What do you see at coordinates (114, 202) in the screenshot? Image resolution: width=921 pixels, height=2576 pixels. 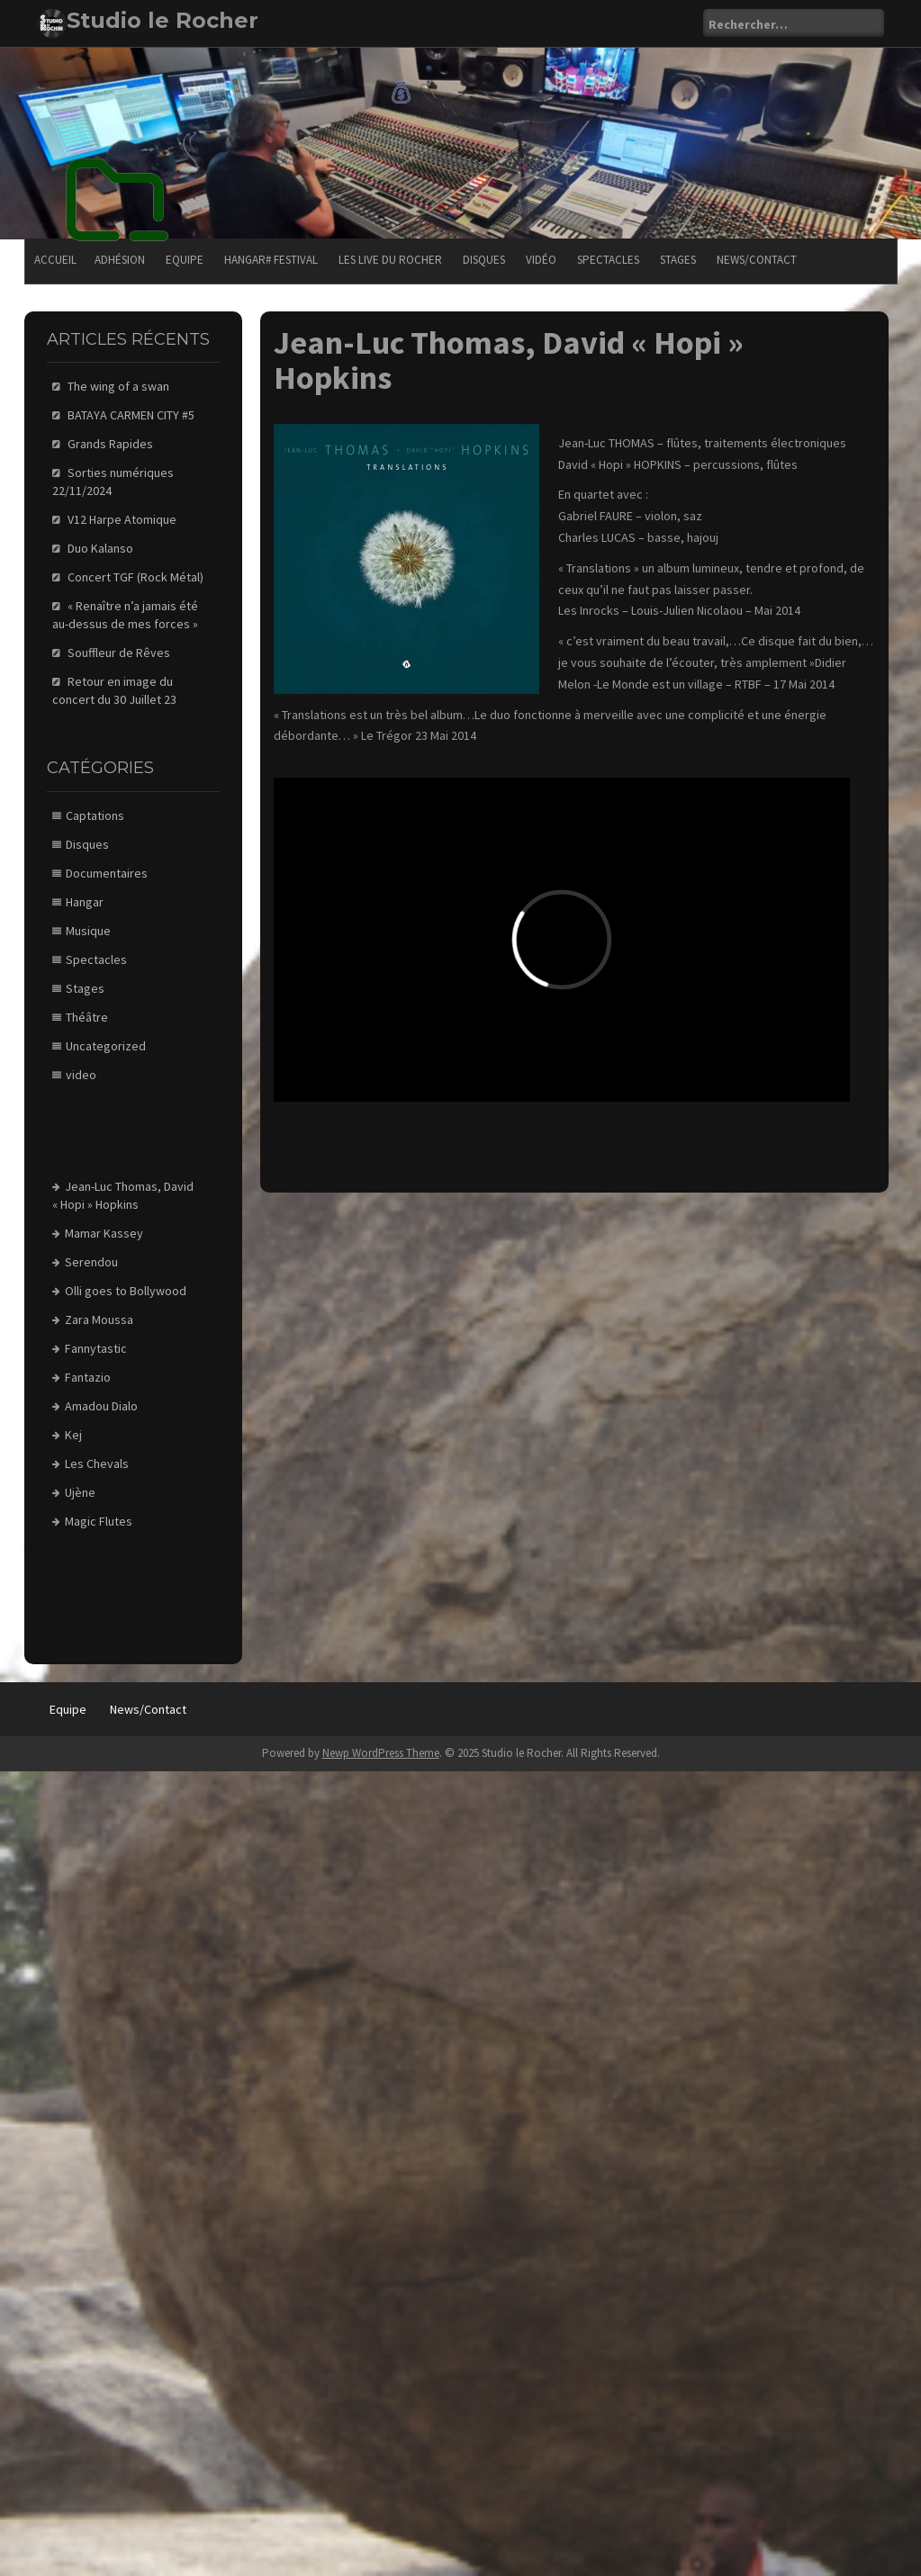 I see `remove a folder from your files` at bounding box center [114, 202].